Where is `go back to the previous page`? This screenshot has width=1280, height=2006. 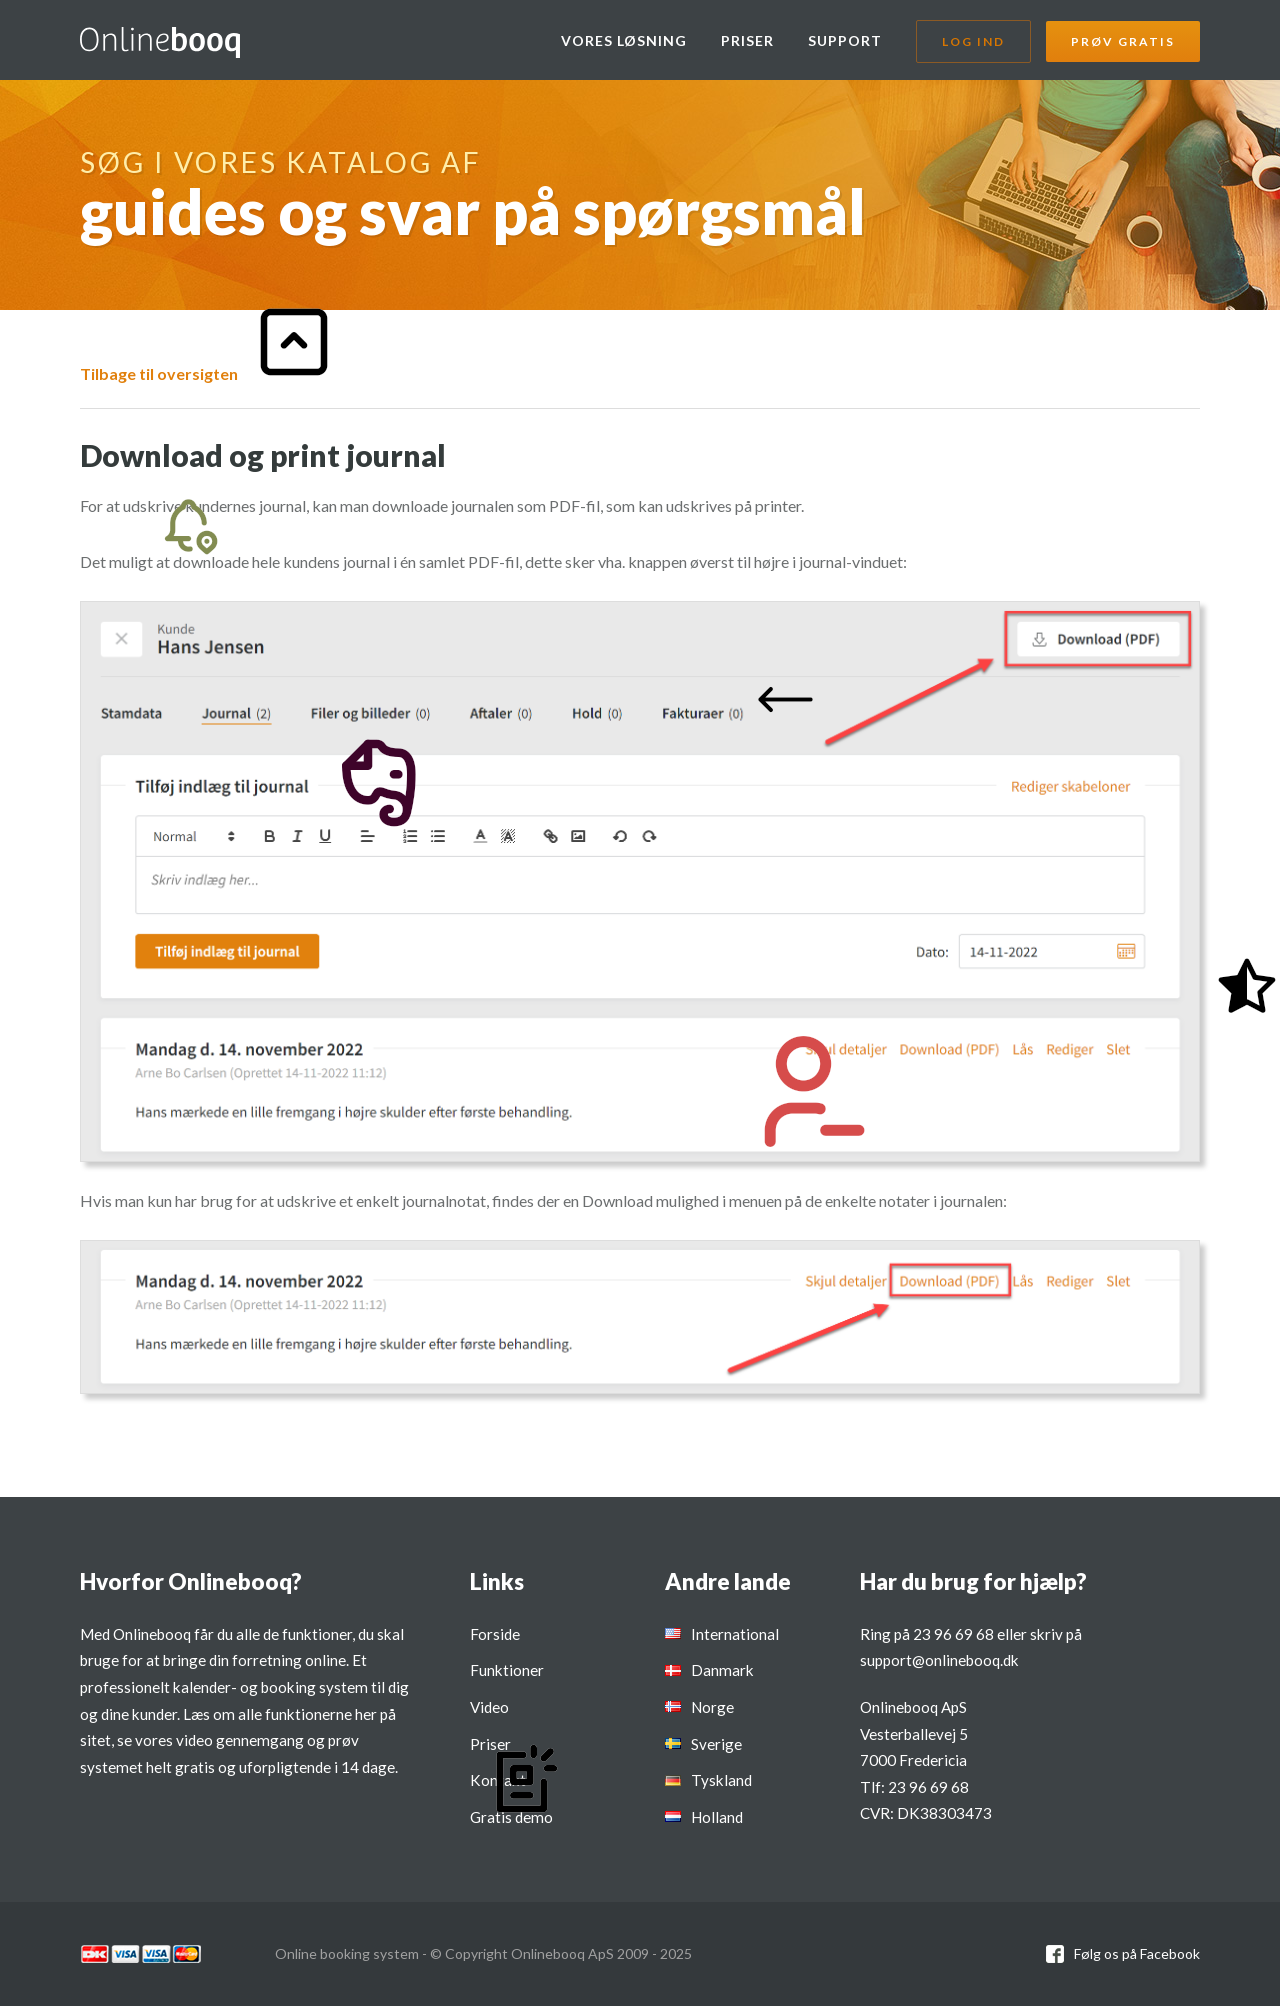 go back to the previous page is located at coordinates (785, 699).